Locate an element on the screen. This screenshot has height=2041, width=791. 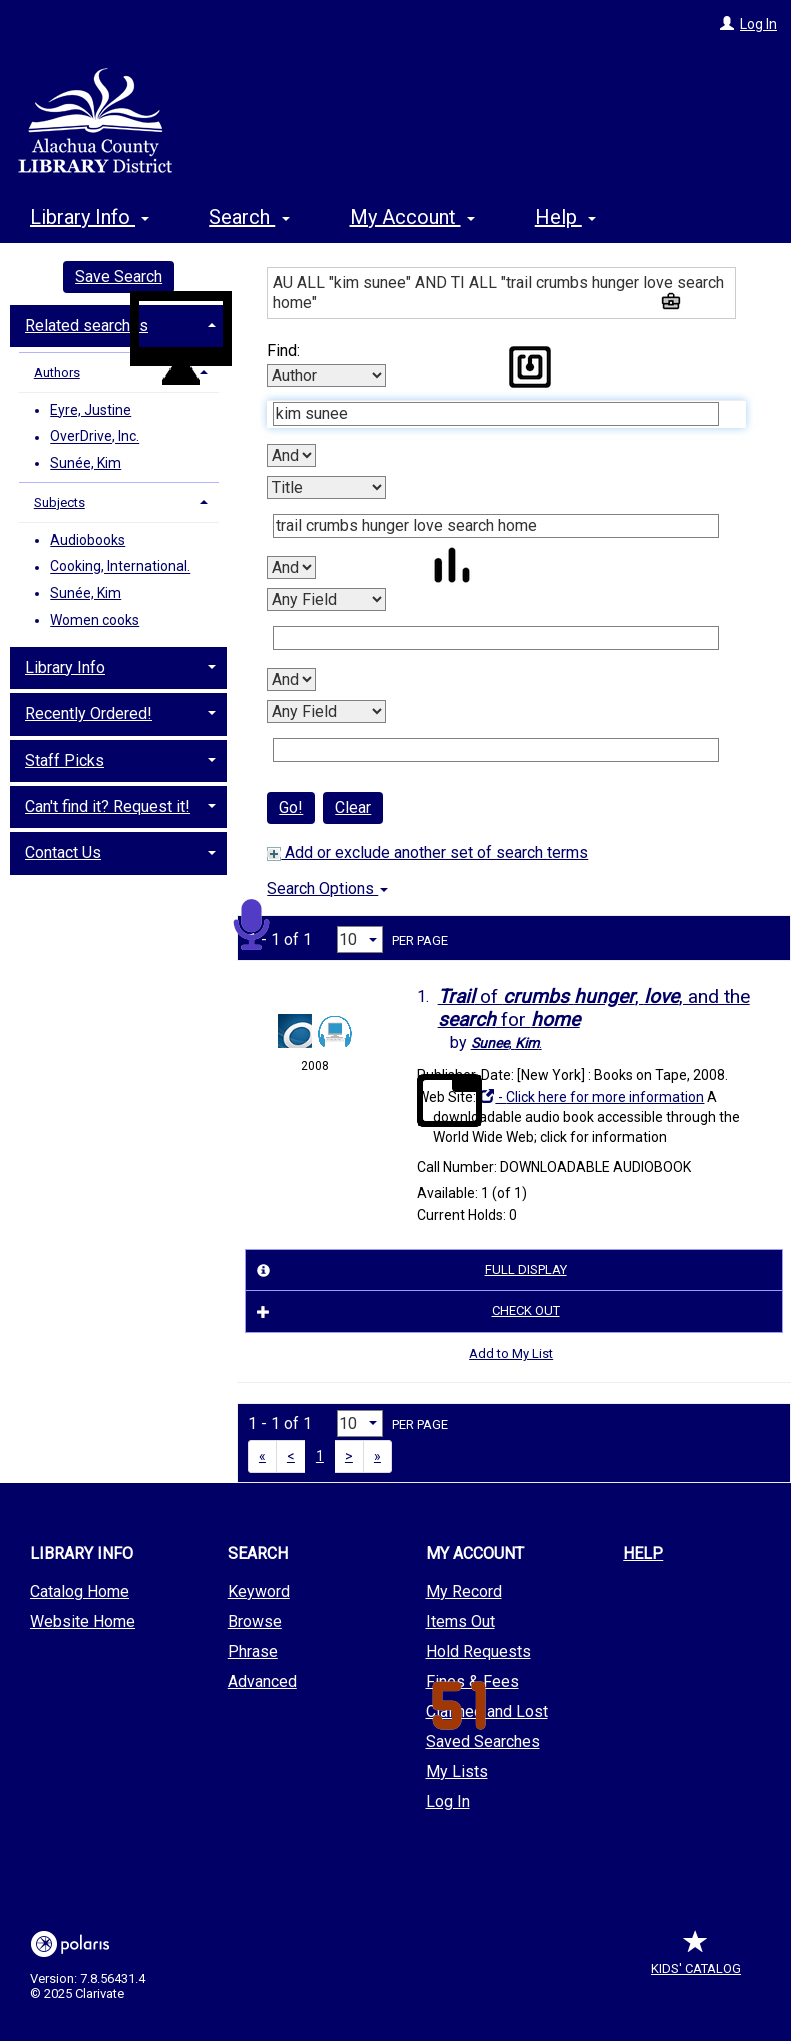
view on desktop display is located at coordinates (181, 338).